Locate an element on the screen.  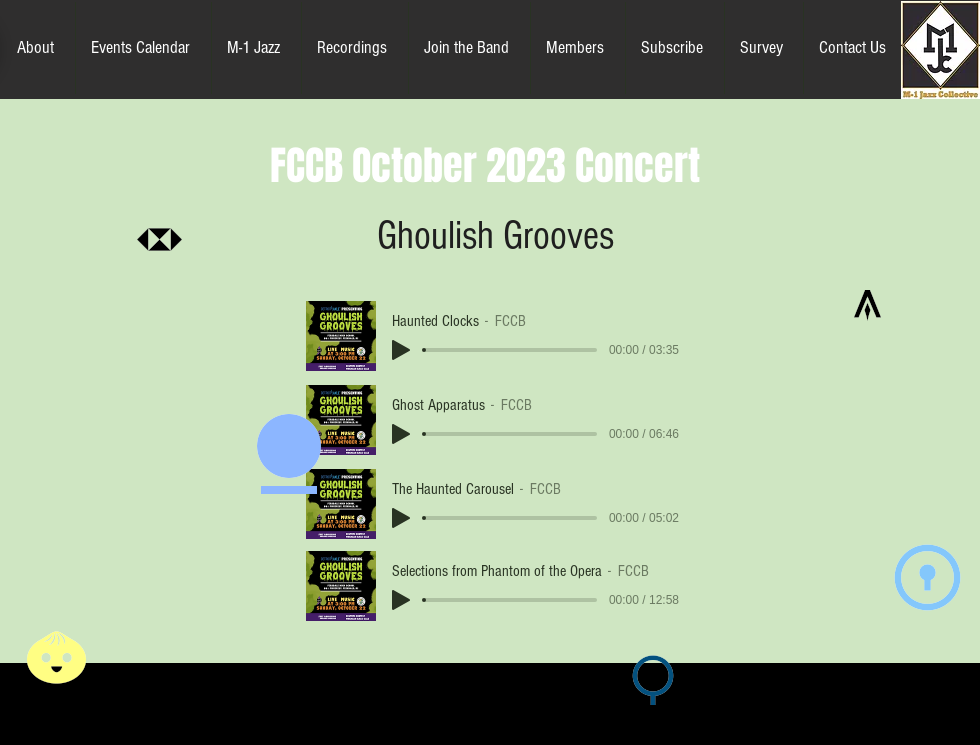
lock or secure a room is located at coordinates (927, 577).